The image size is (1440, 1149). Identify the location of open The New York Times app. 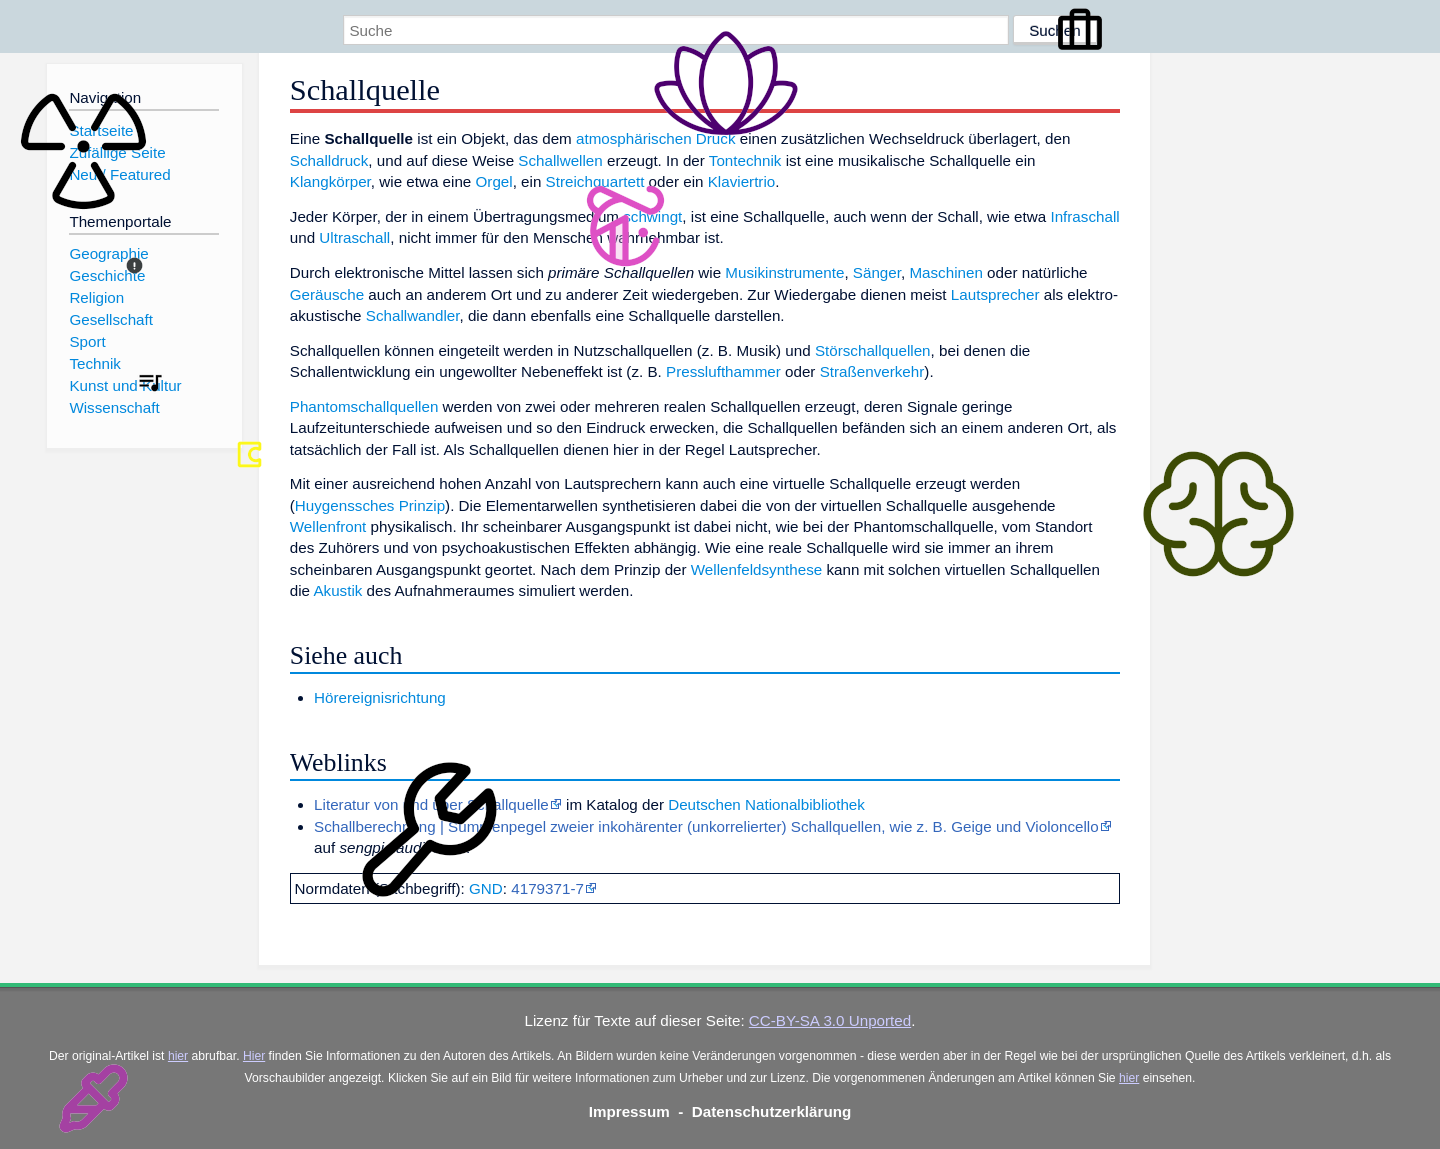
(625, 224).